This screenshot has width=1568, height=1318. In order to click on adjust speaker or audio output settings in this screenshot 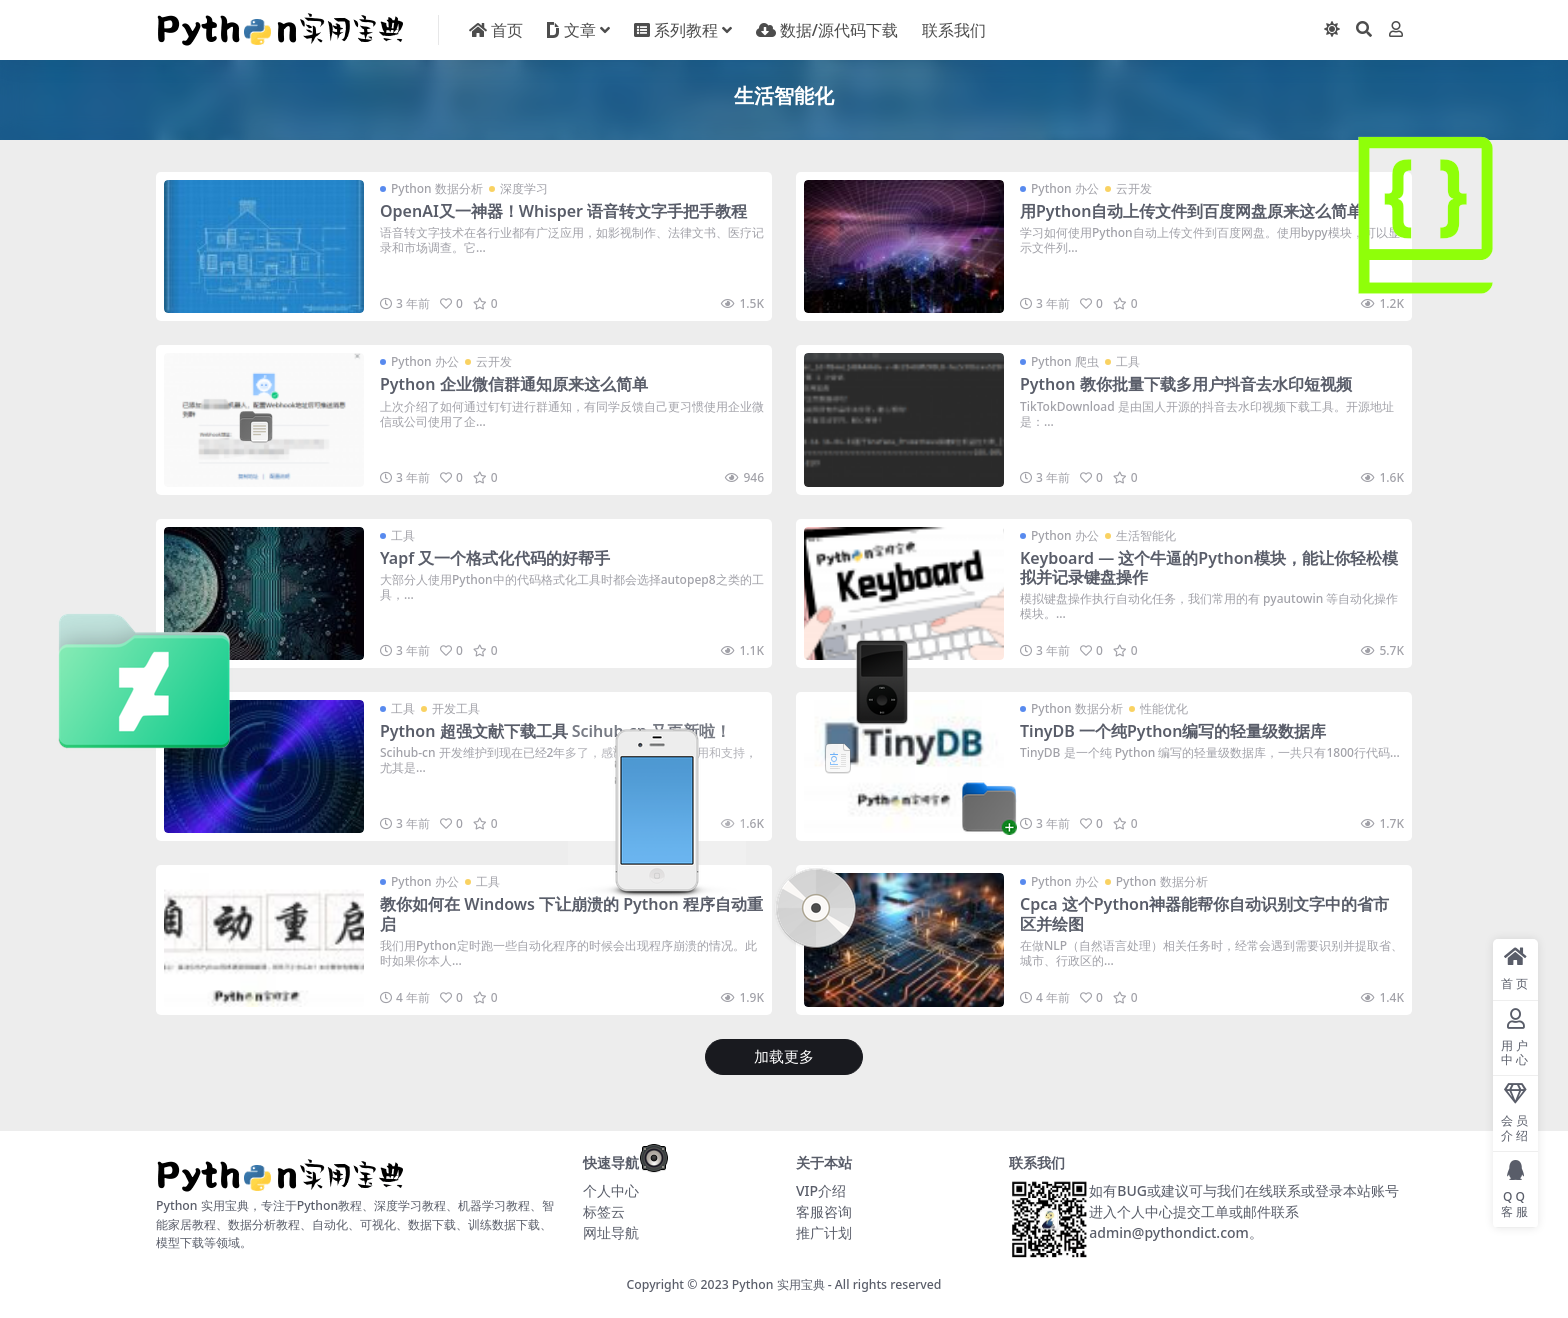, I will do `click(654, 1158)`.